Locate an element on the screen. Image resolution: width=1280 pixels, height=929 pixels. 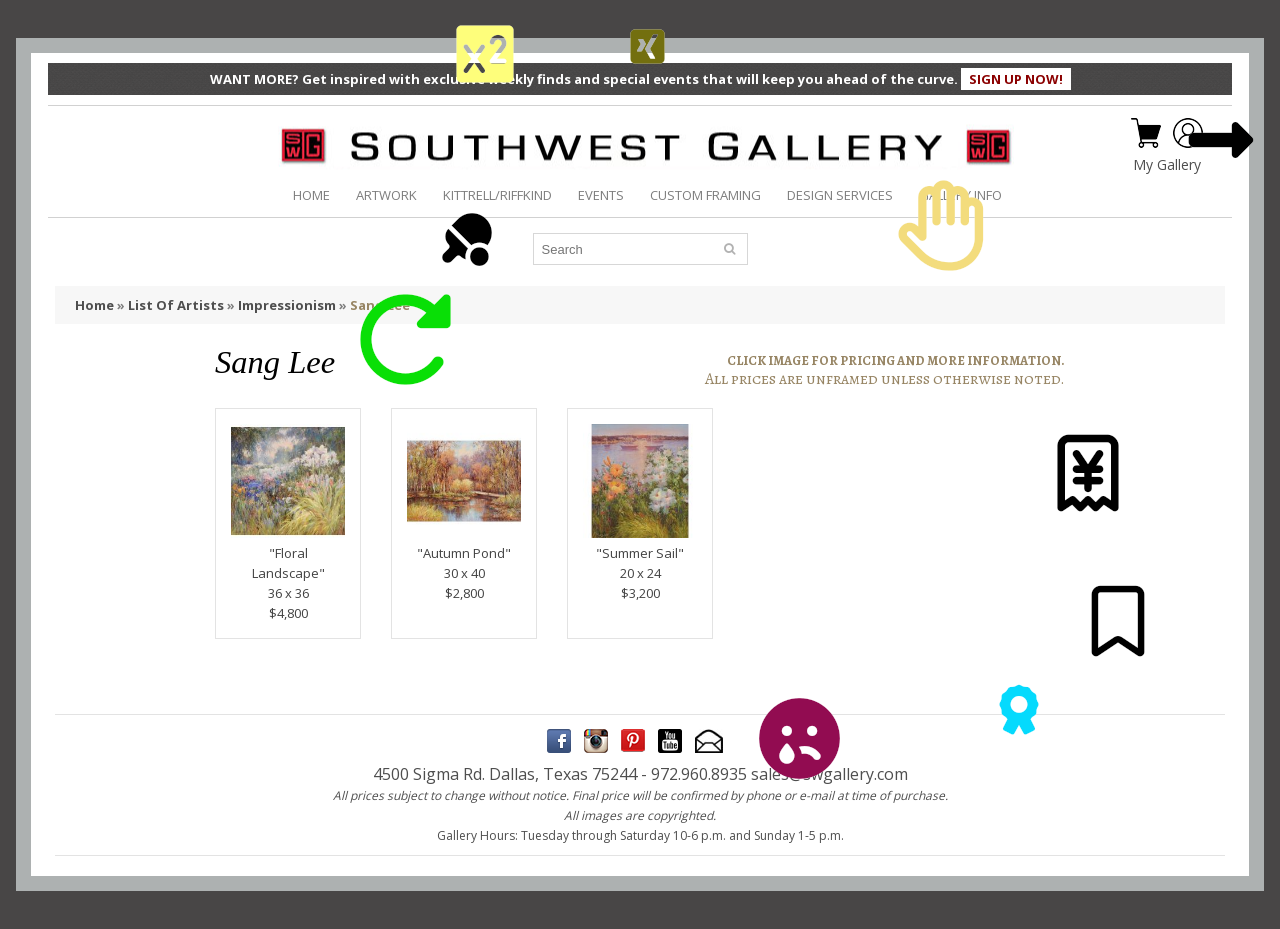
view achievements or awards is located at coordinates (1019, 710).